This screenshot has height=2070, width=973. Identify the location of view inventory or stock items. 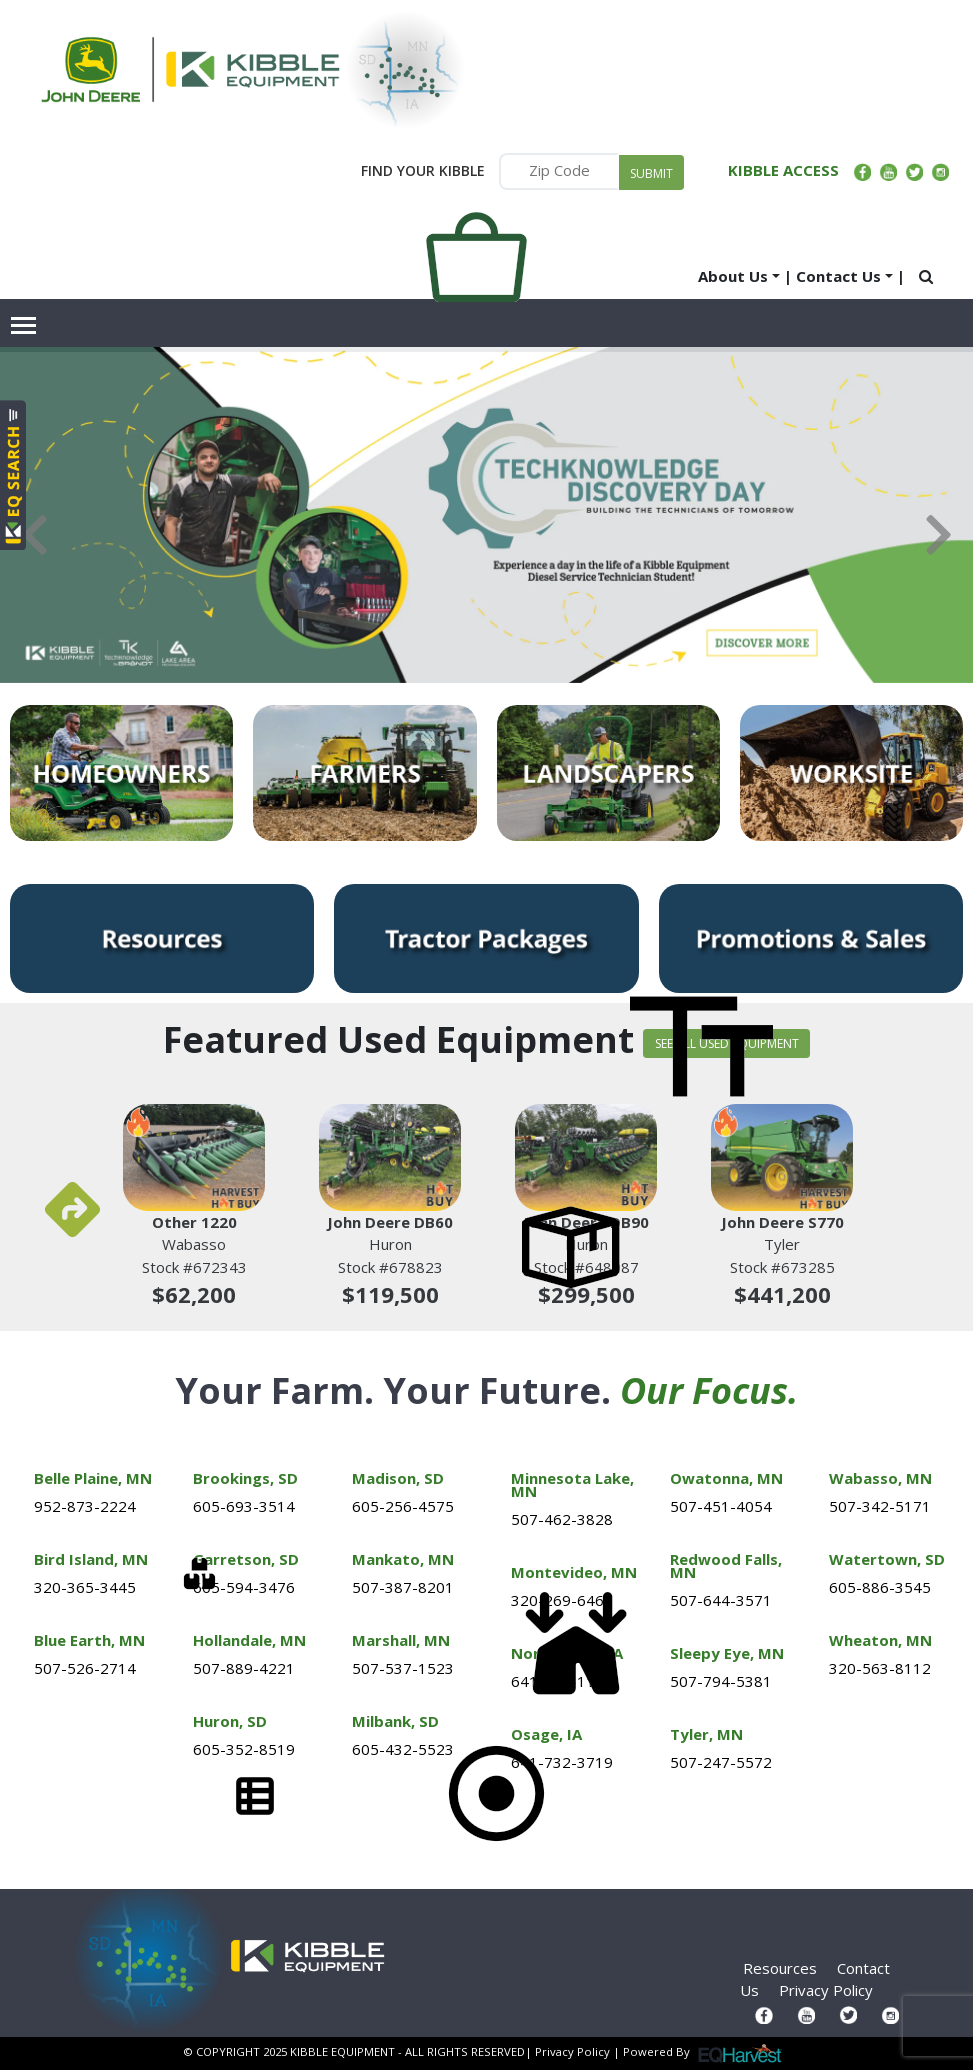
(199, 1573).